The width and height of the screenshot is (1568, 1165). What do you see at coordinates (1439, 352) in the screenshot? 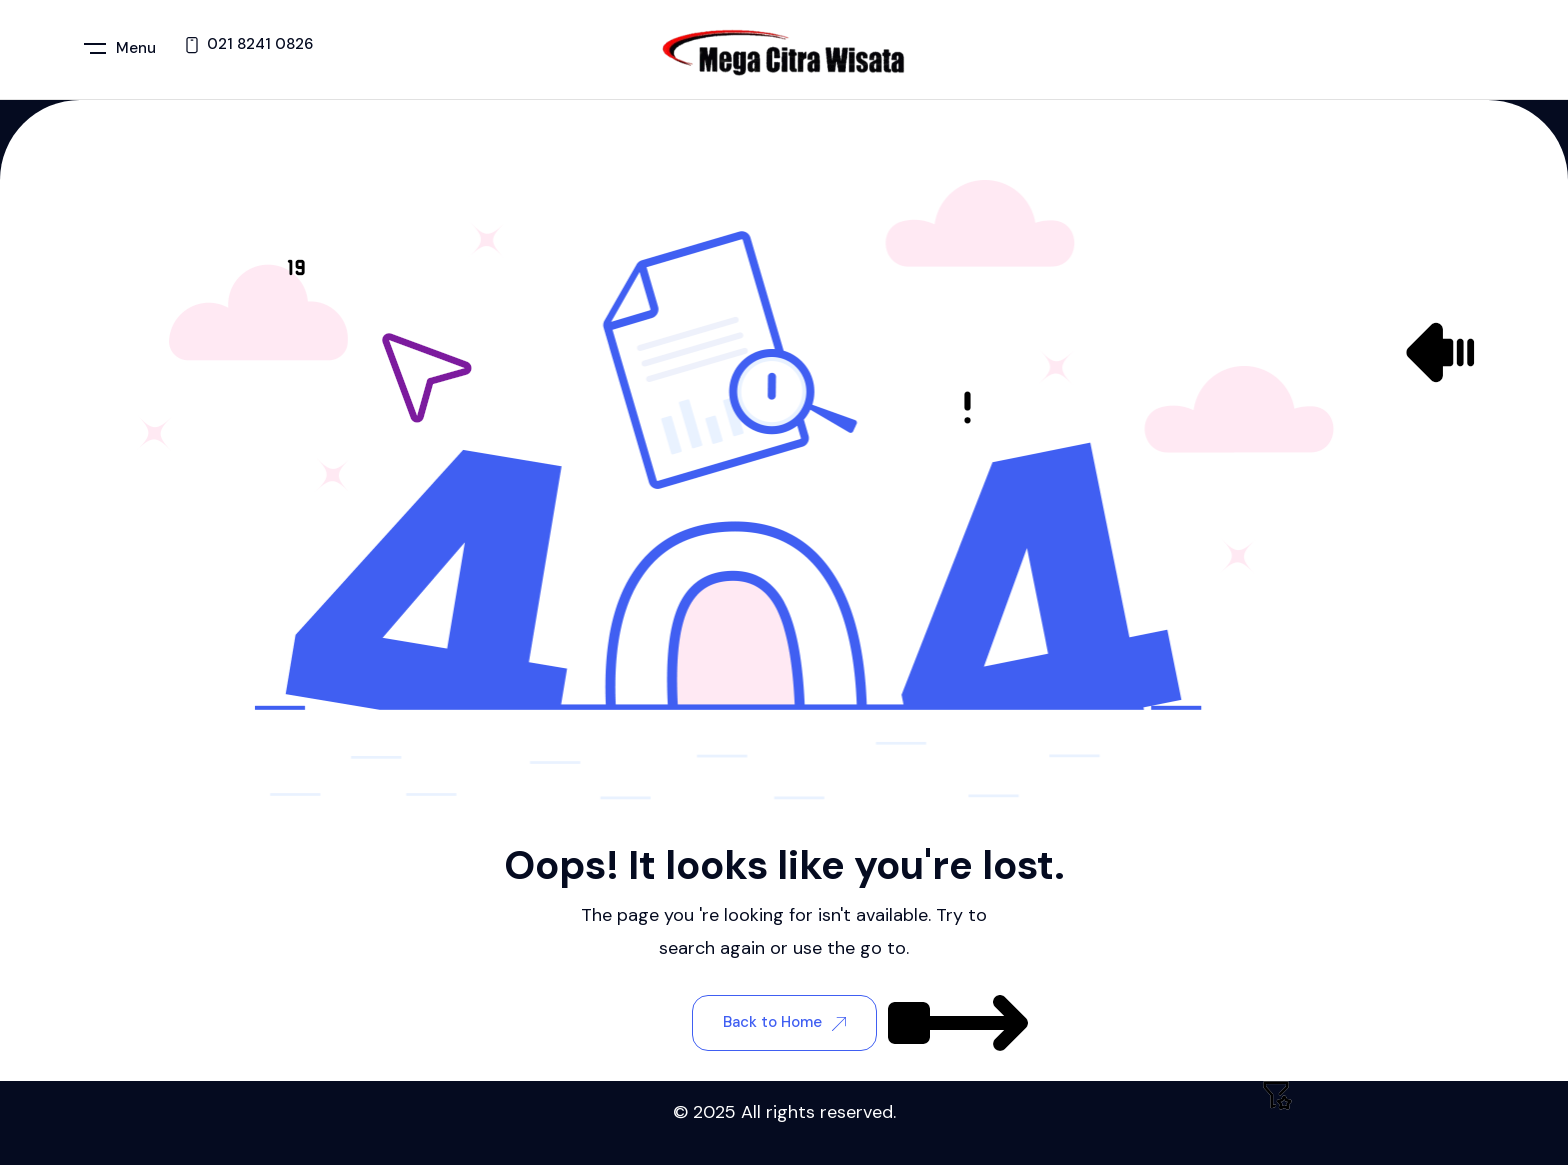
I see `go back to previous section` at bounding box center [1439, 352].